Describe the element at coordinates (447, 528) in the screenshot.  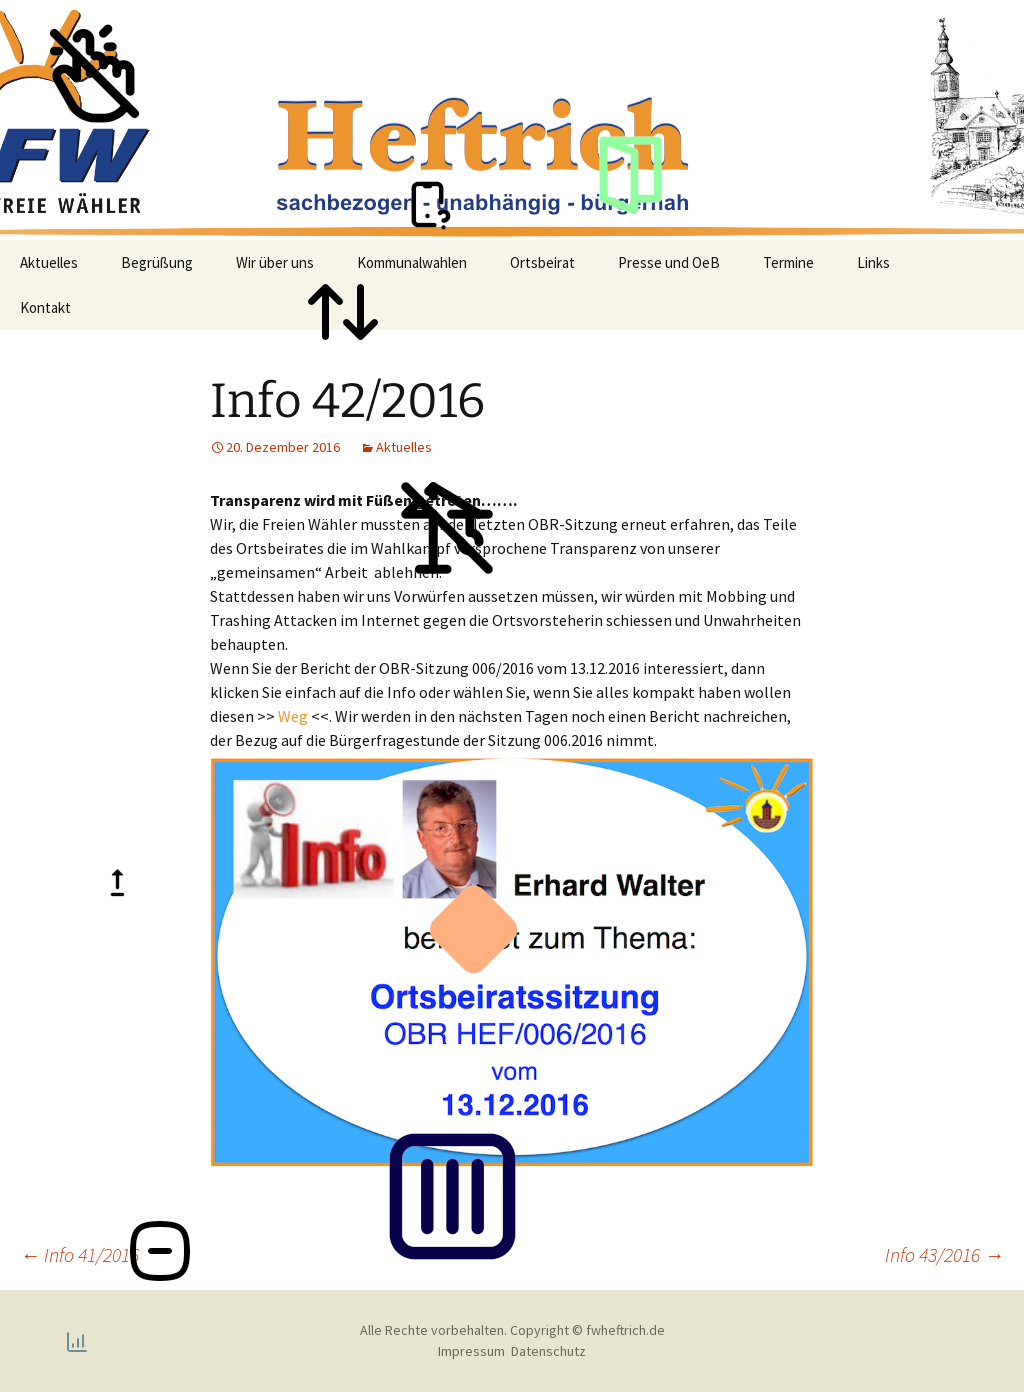
I see `construction crane disabled or unavailable` at that location.